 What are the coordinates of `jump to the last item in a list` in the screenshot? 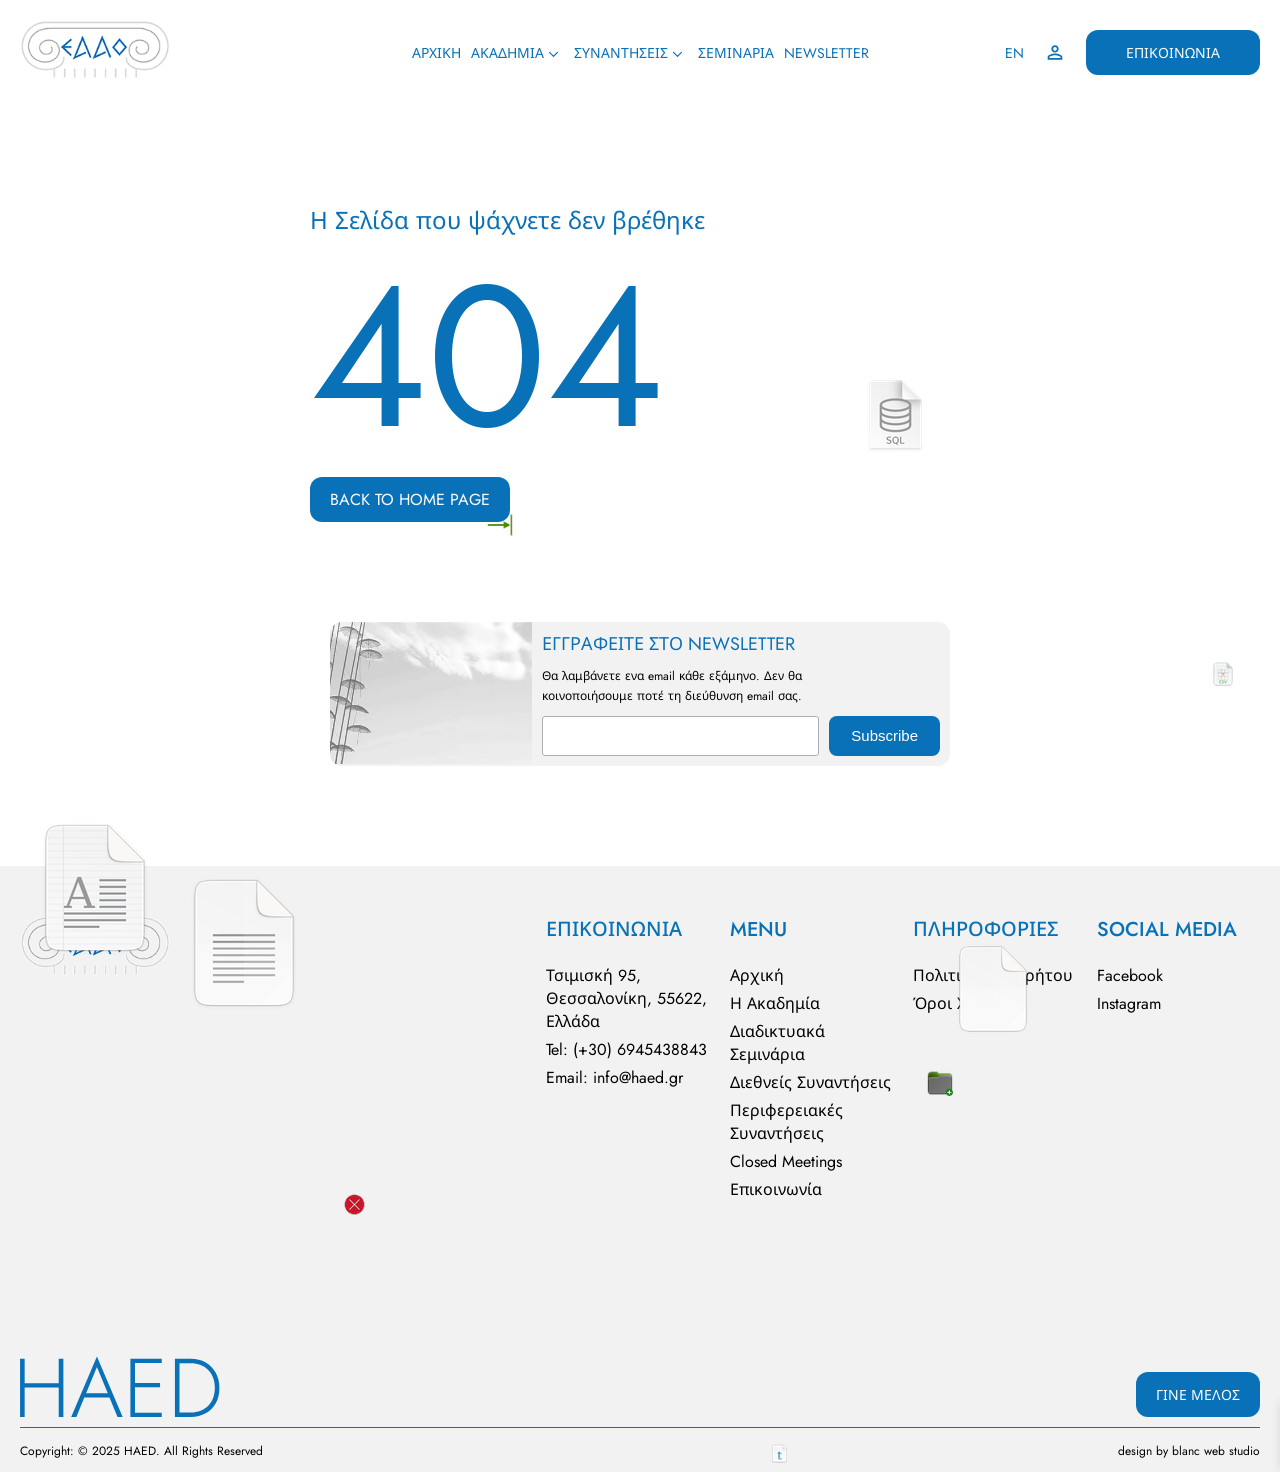 It's located at (500, 525).